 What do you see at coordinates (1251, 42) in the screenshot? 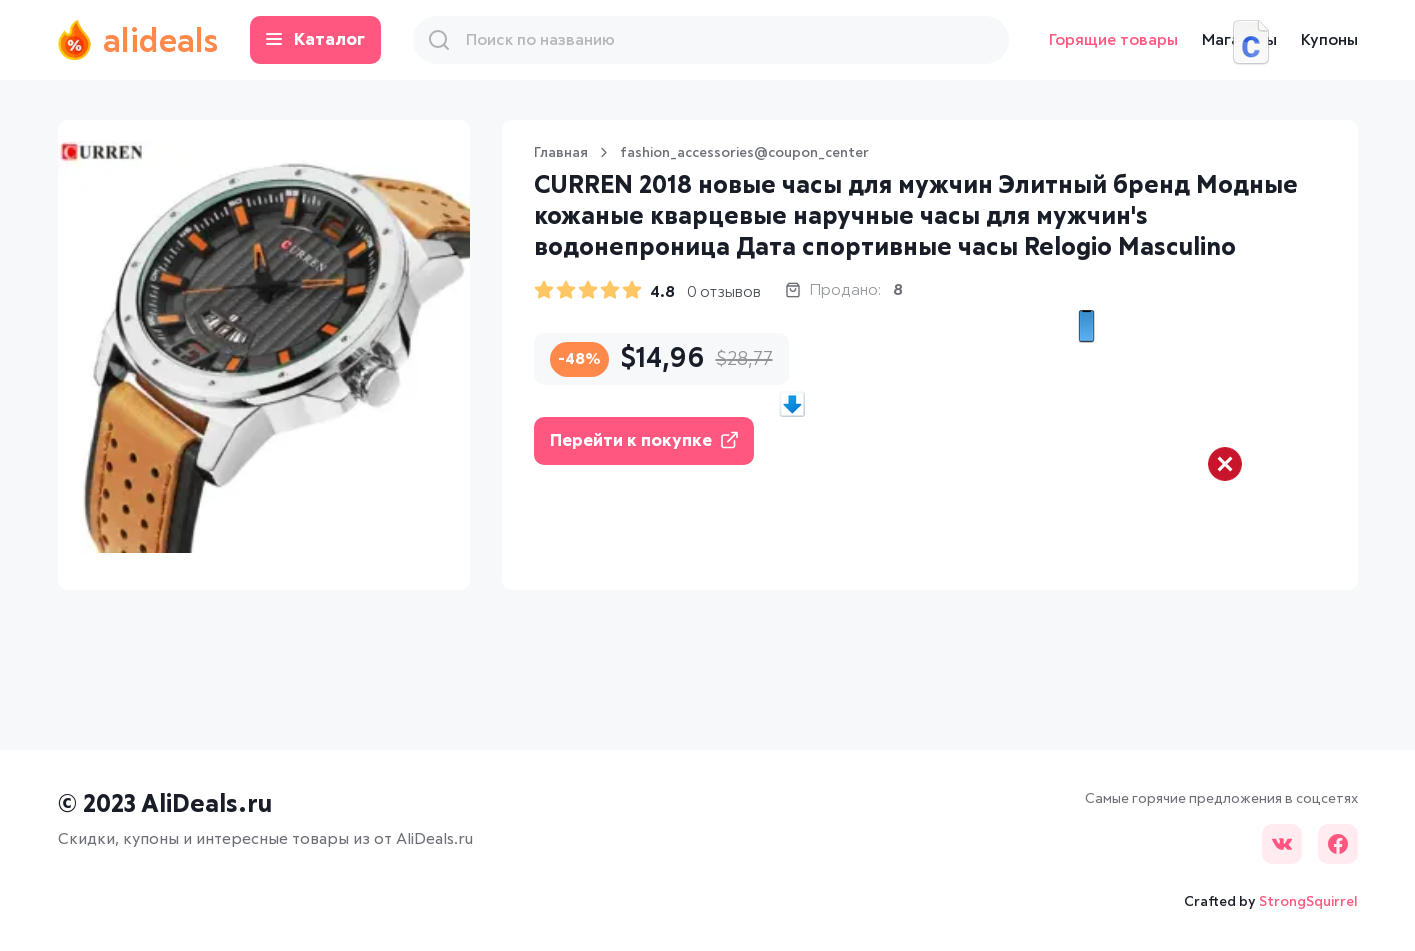
I see `a C programming language source code file` at bounding box center [1251, 42].